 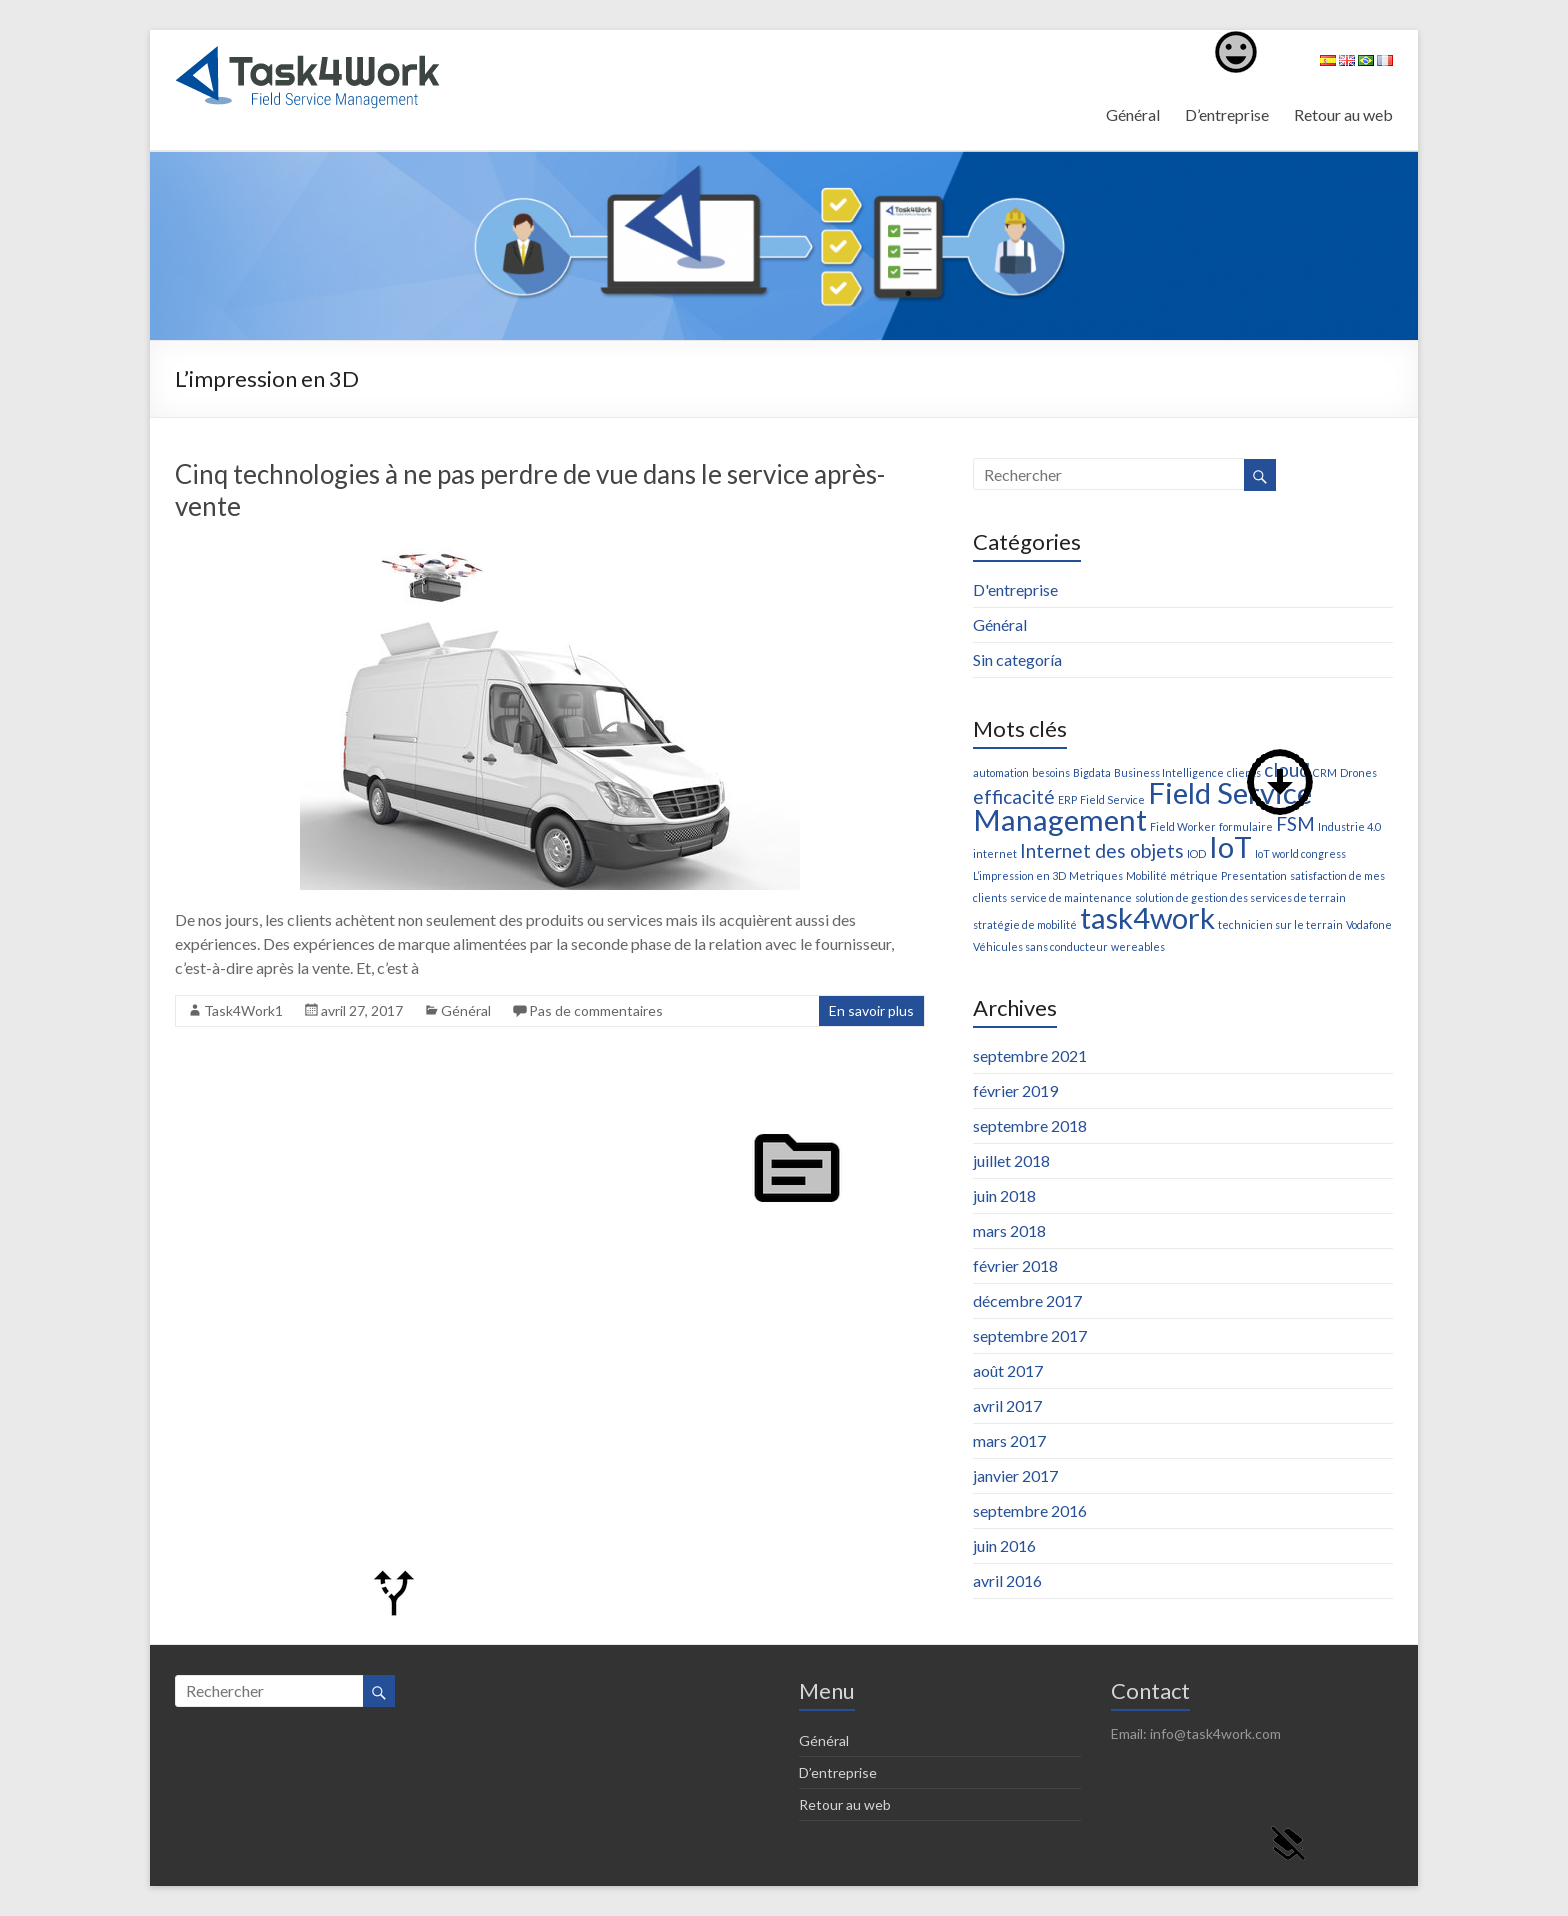 I want to click on download file or content, so click(x=1280, y=782).